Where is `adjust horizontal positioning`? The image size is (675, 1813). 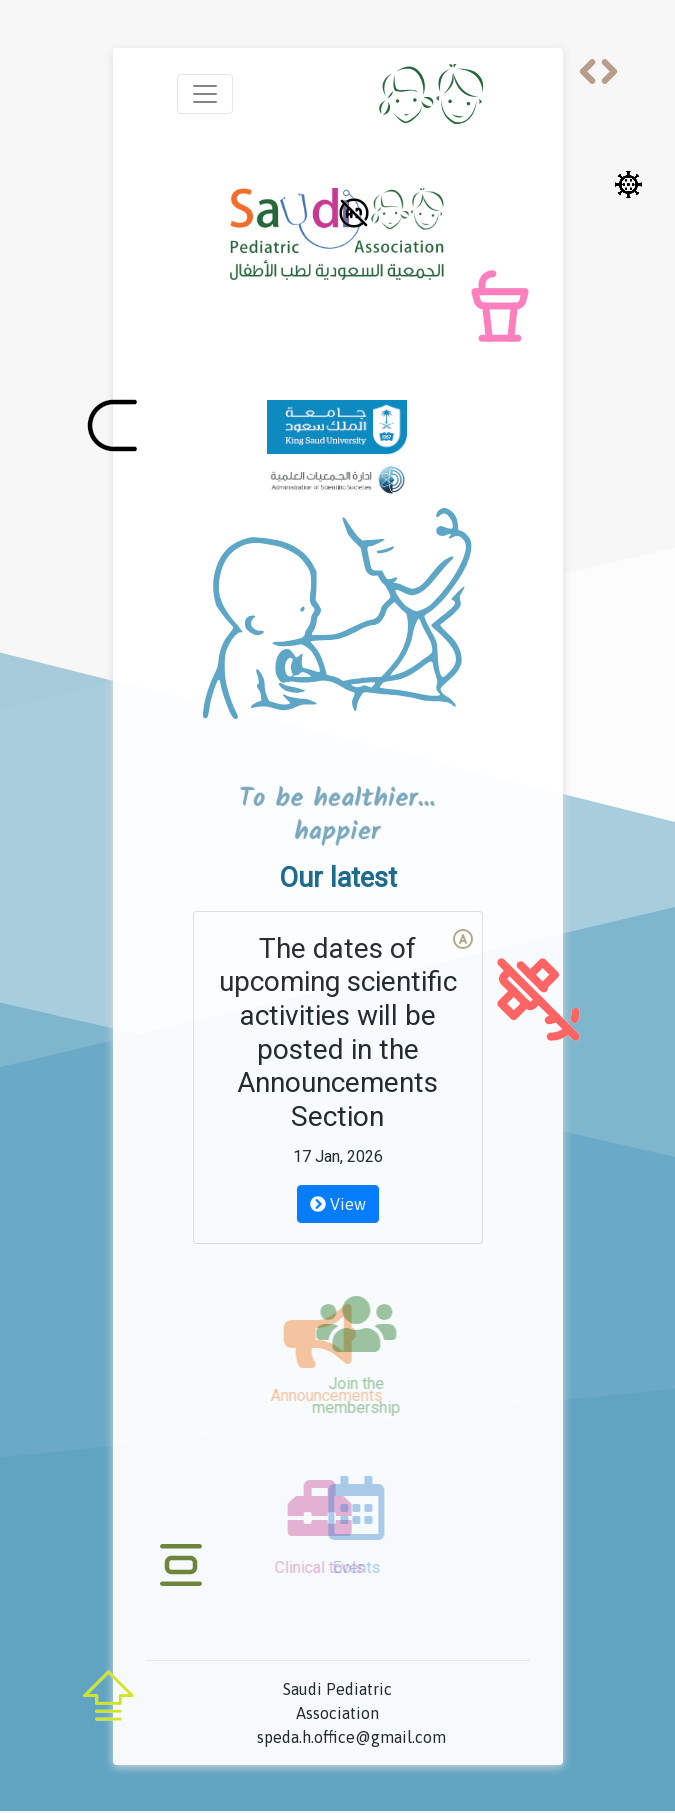 adjust horizontal positioning is located at coordinates (598, 71).